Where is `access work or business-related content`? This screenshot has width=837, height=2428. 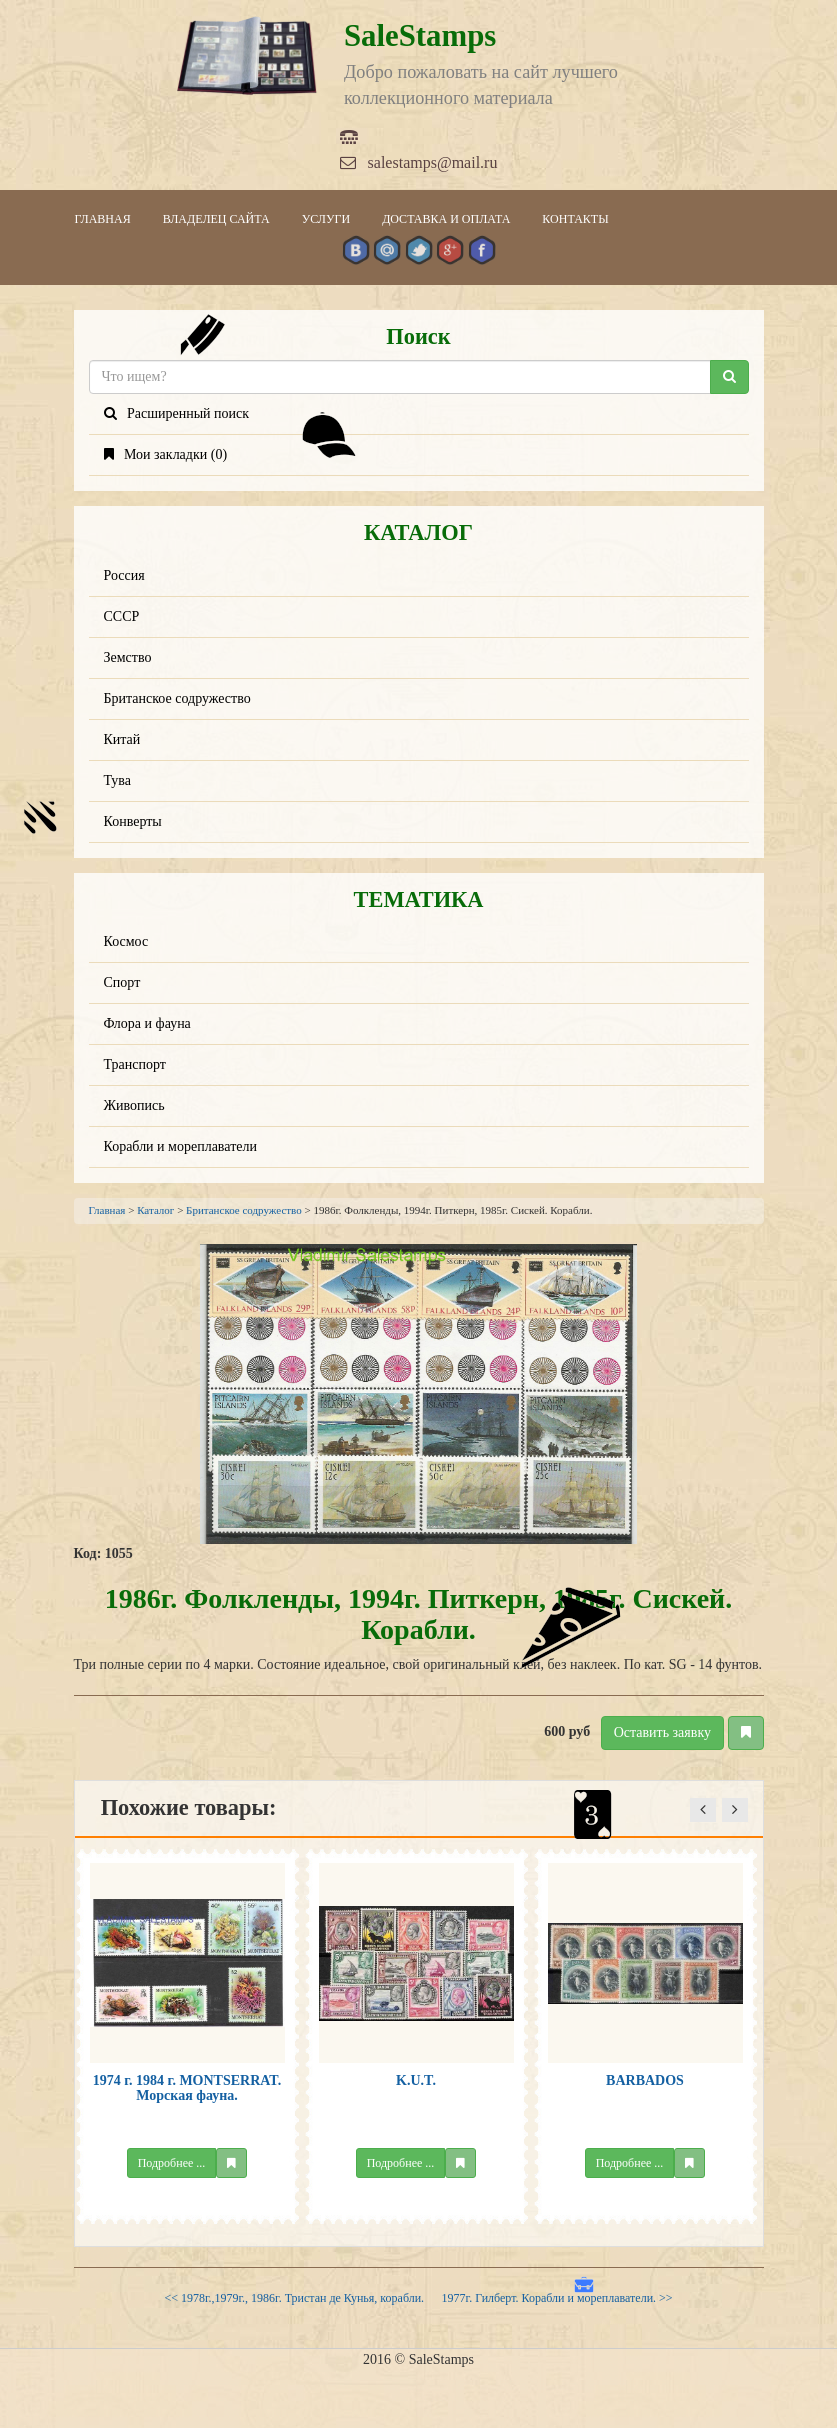 access work or business-related content is located at coordinates (584, 2285).